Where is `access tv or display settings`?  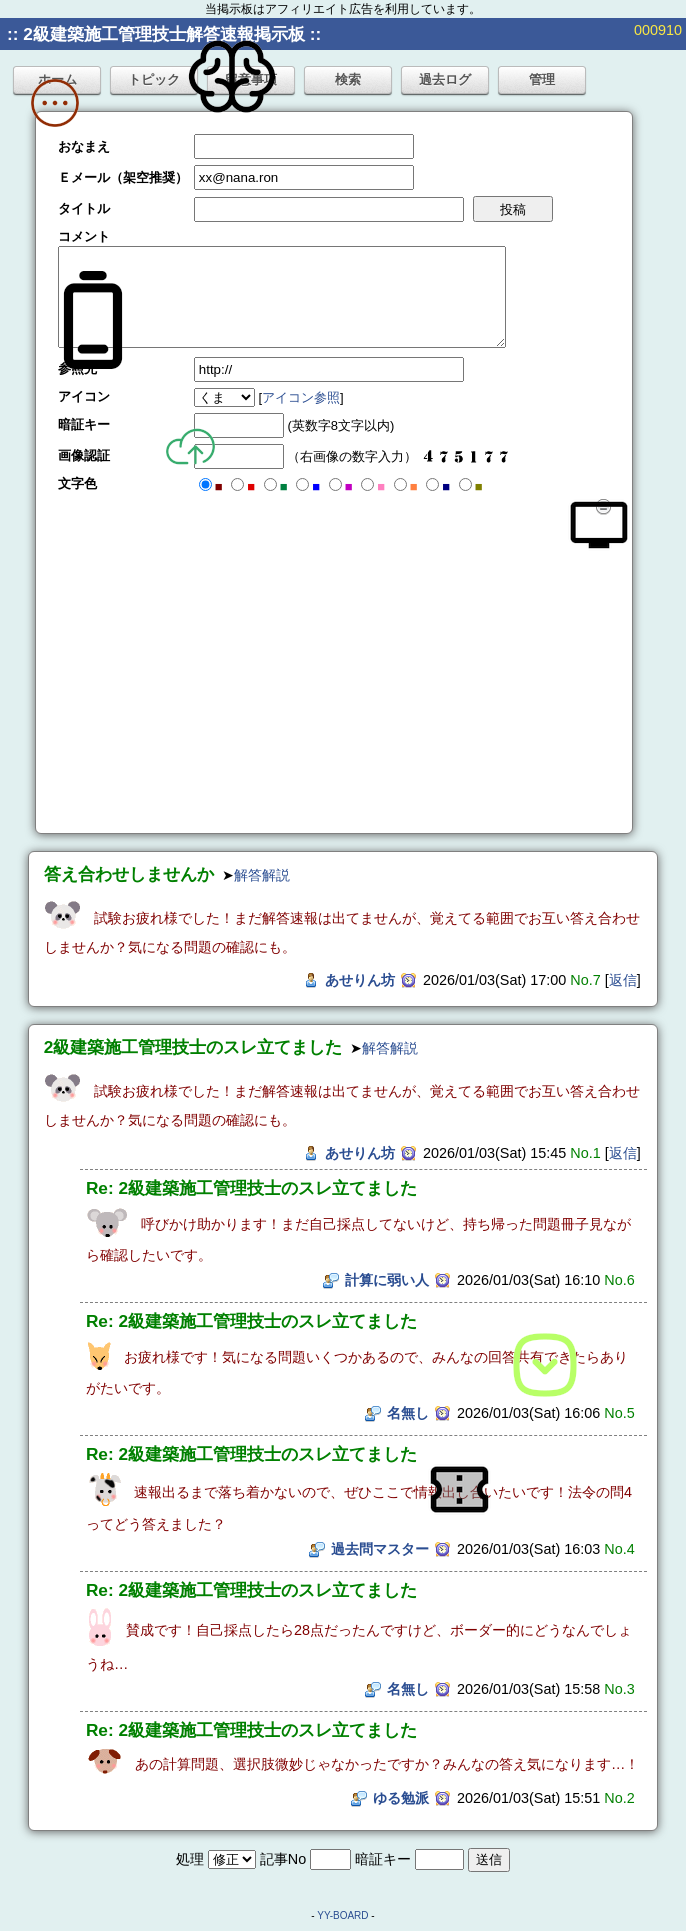
access tv or display settings is located at coordinates (599, 525).